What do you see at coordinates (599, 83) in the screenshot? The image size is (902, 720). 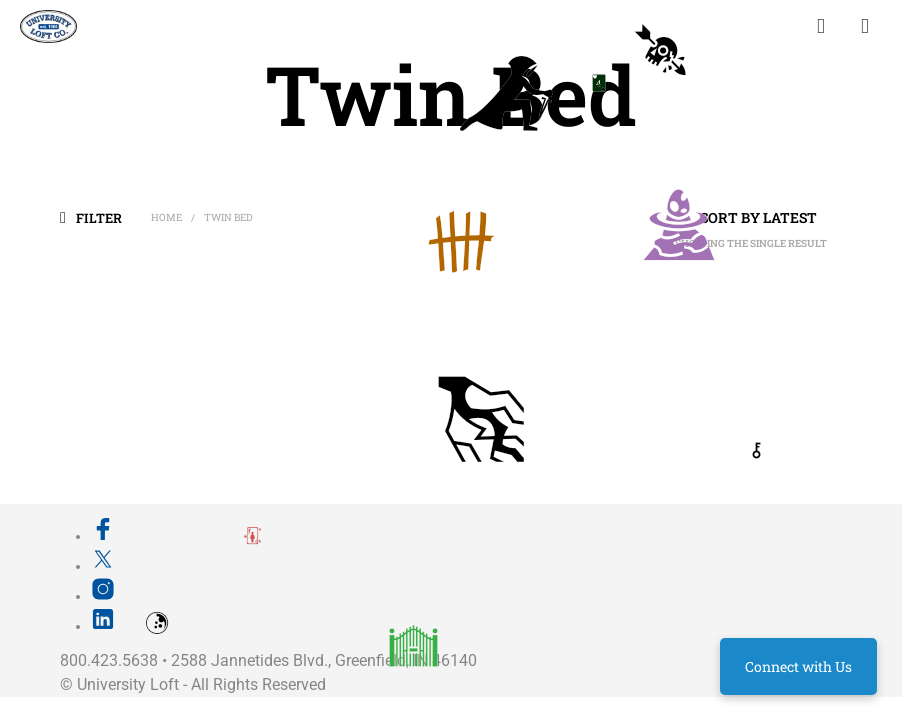 I see `four of hearts playing card` at bounding box center [599, 83].